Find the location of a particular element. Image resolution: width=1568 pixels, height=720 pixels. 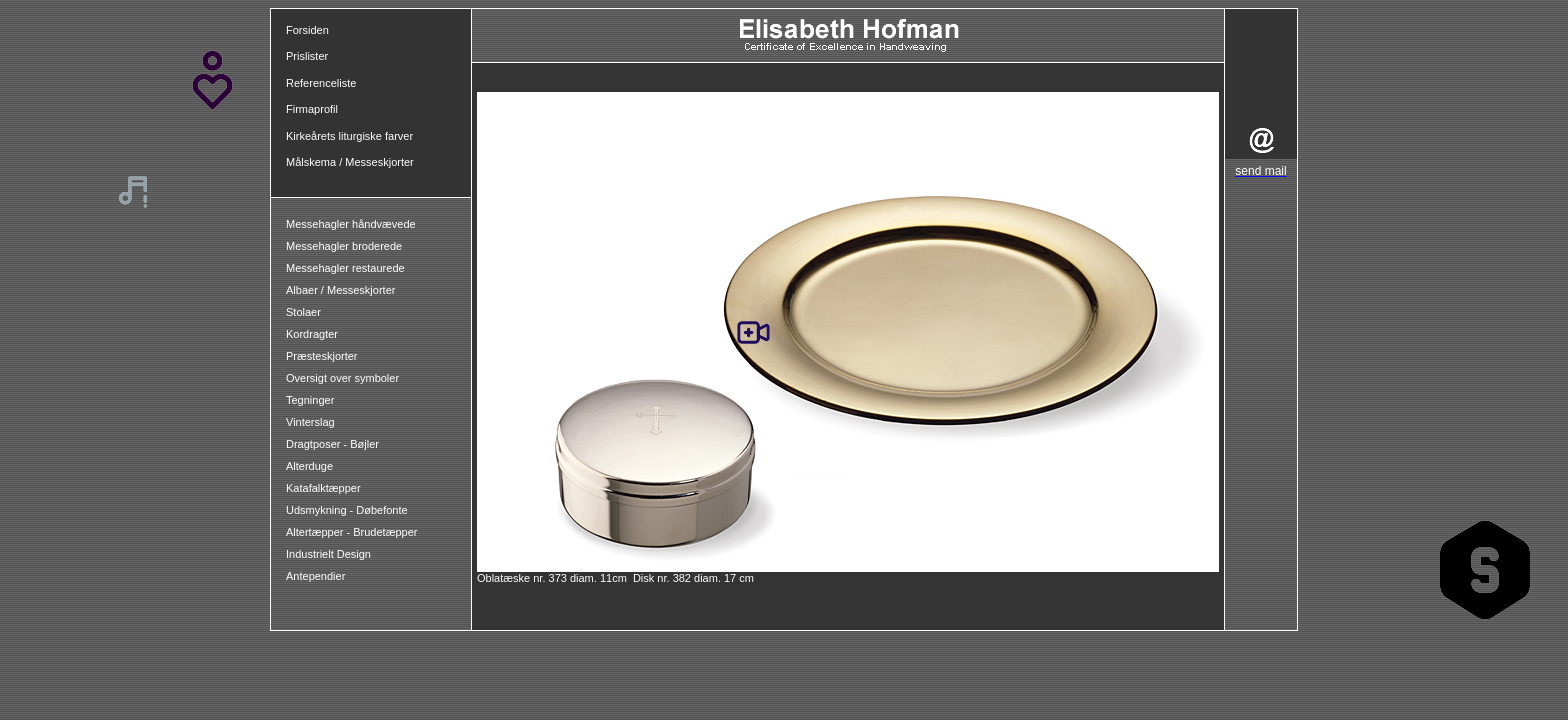

show empathy or emotional support features is located at coordinates (212, 79).